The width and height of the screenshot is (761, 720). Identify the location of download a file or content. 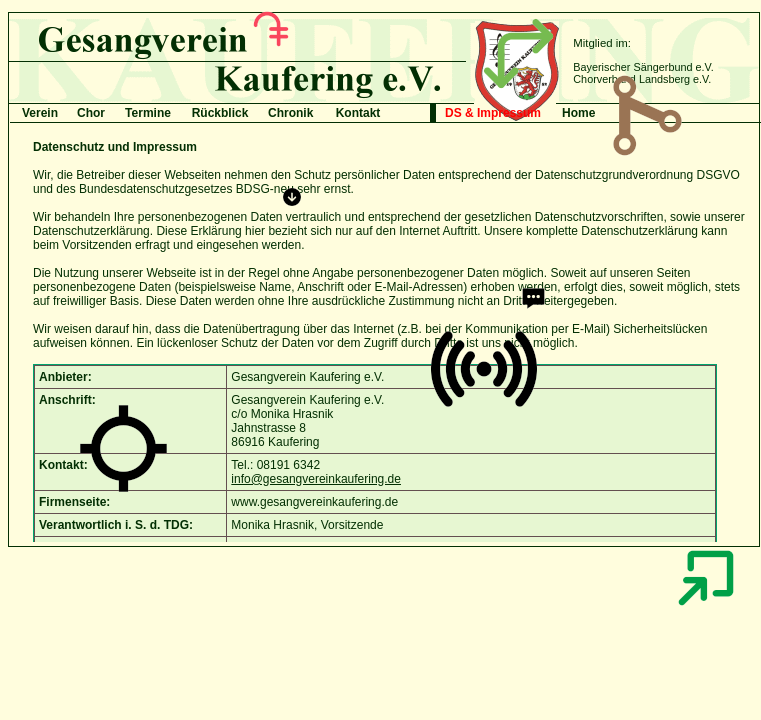
(292, 197).